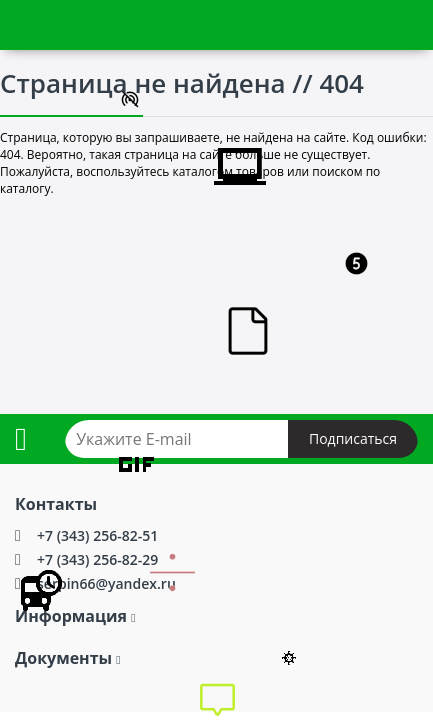 The width and height of the screenshot is (433, 720). I want to click on perform division operation, so click(172, 572).